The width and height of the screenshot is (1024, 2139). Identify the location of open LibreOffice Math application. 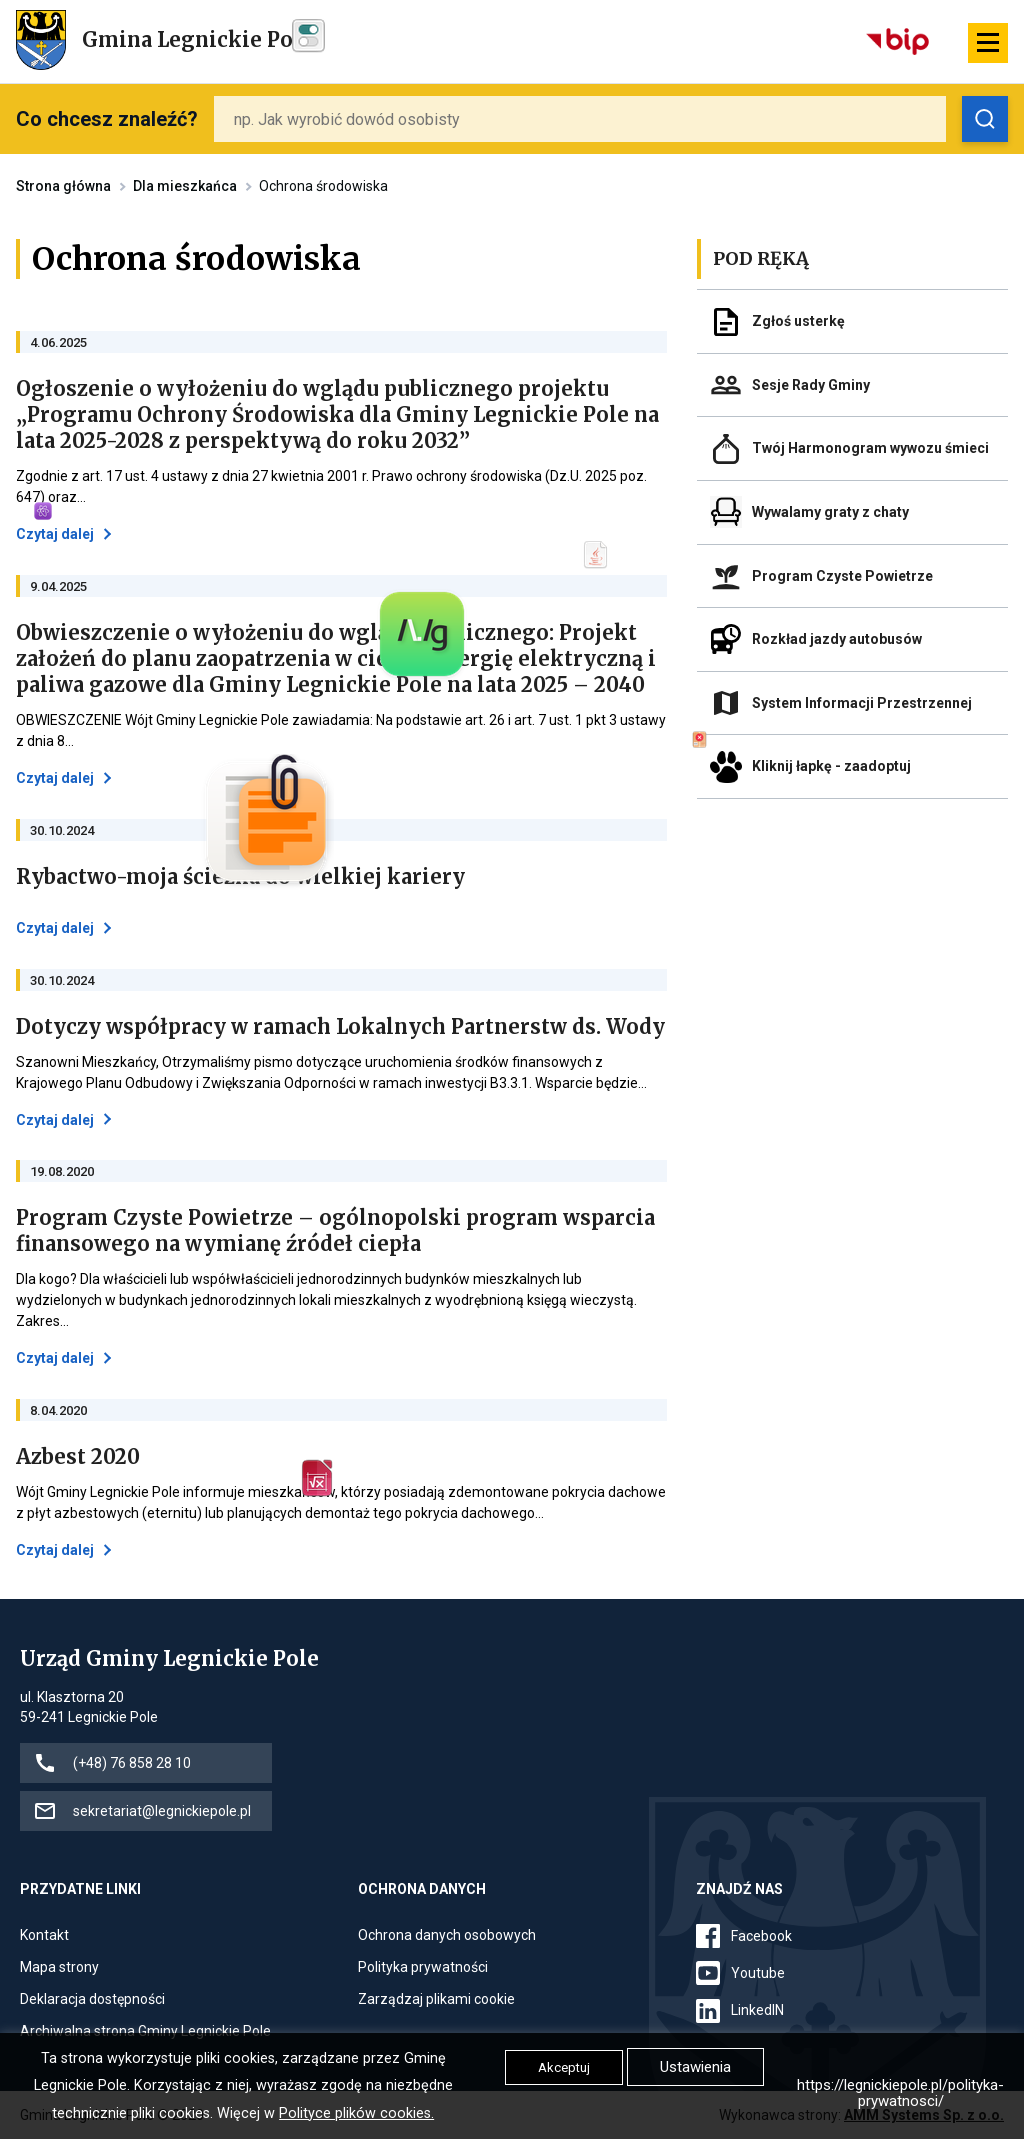
(317, 1478).